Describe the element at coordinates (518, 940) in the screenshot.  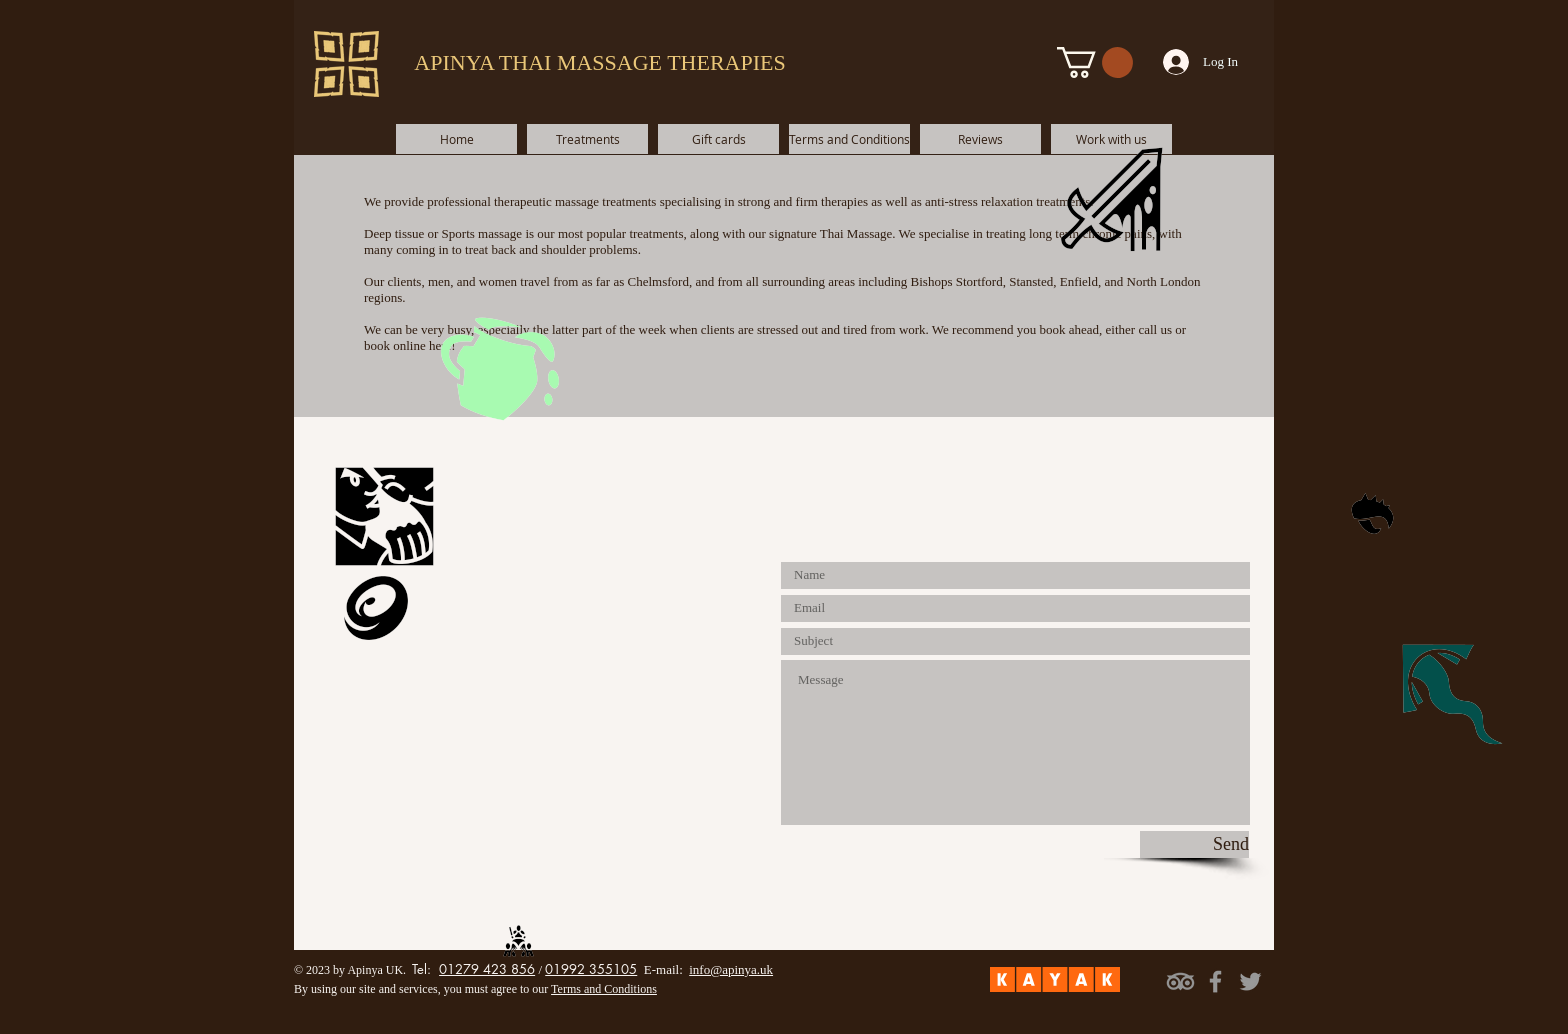
I see `the chariot tarot card icon` at that location.